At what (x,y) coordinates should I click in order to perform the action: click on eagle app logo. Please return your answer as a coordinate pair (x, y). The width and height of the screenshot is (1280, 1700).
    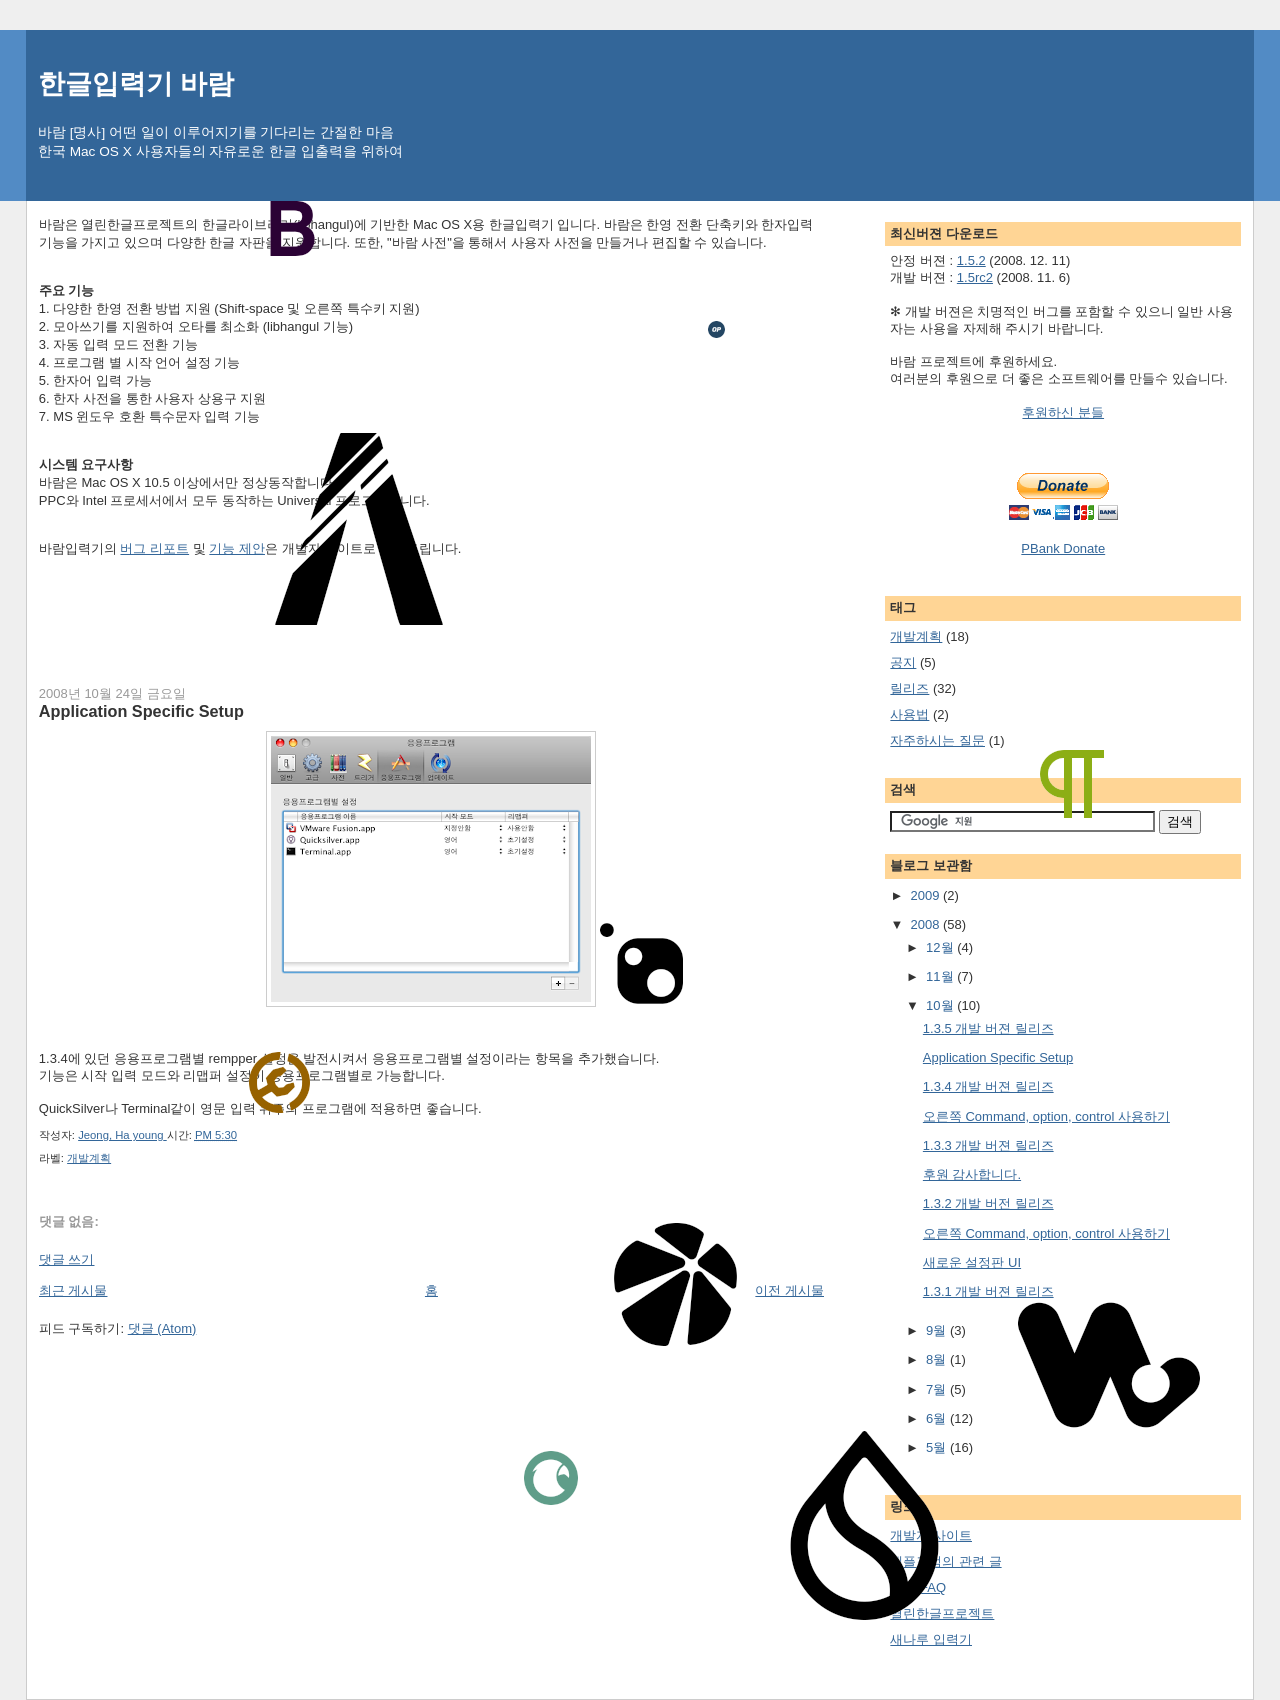
    Looking at the image, I should click on (551, 1478).